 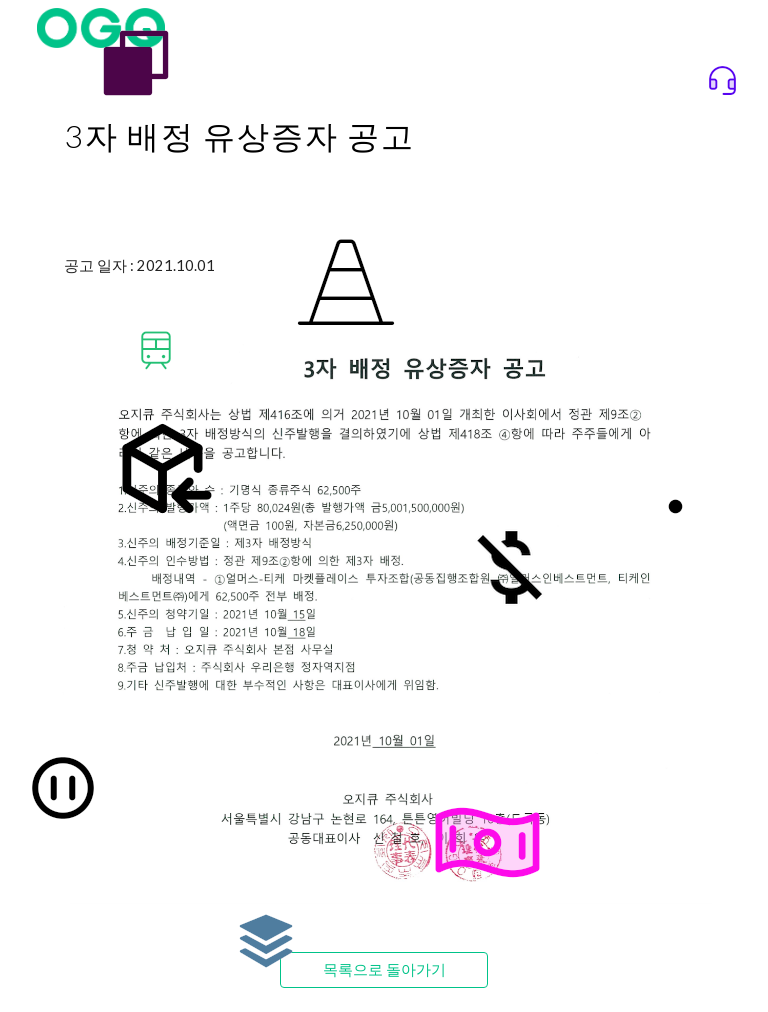 What do you see at coordinates (136, 63) in the screenshot?
I see `copy to clipboard` at bounding box center [136, 63].